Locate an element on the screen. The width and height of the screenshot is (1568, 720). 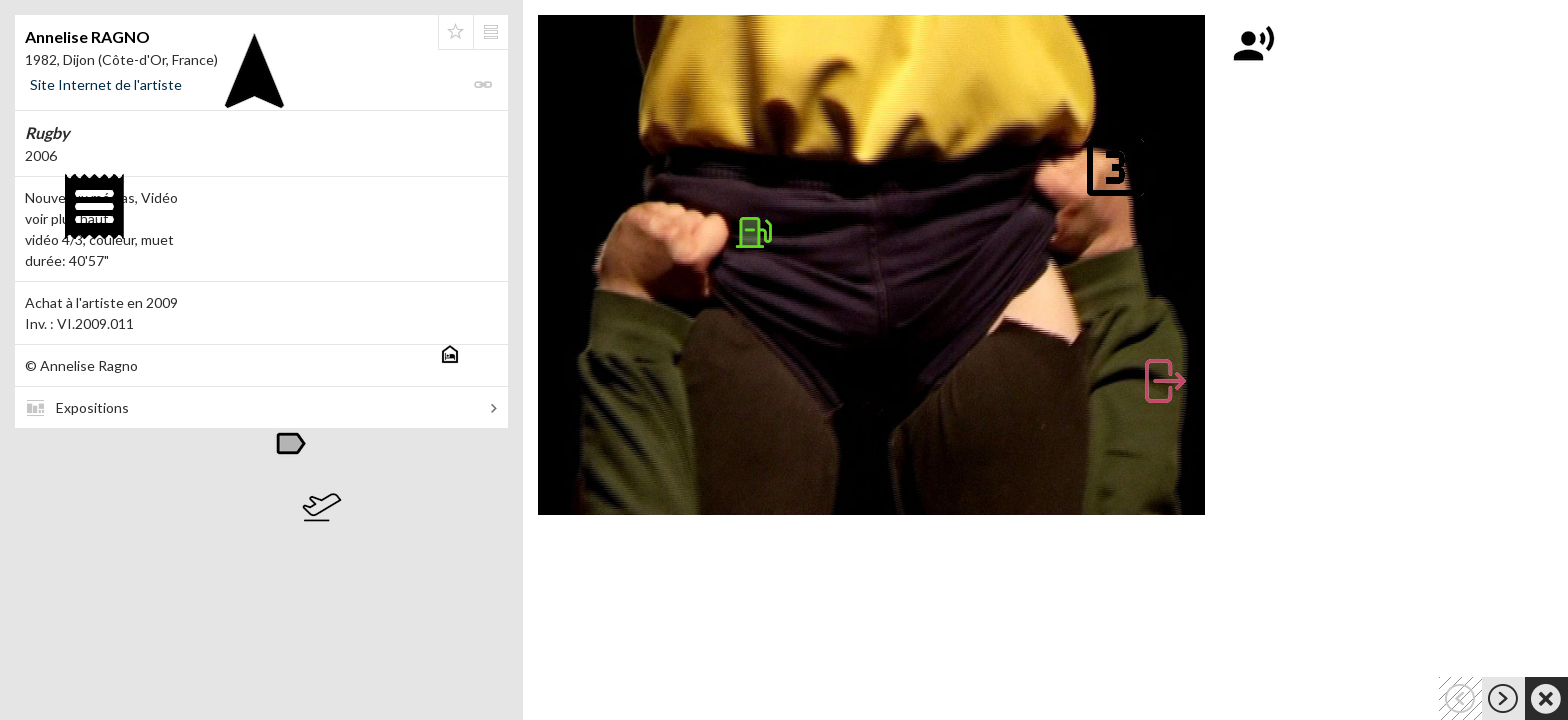
activate voice recording or speech input is located at coordinates (1254, 44).